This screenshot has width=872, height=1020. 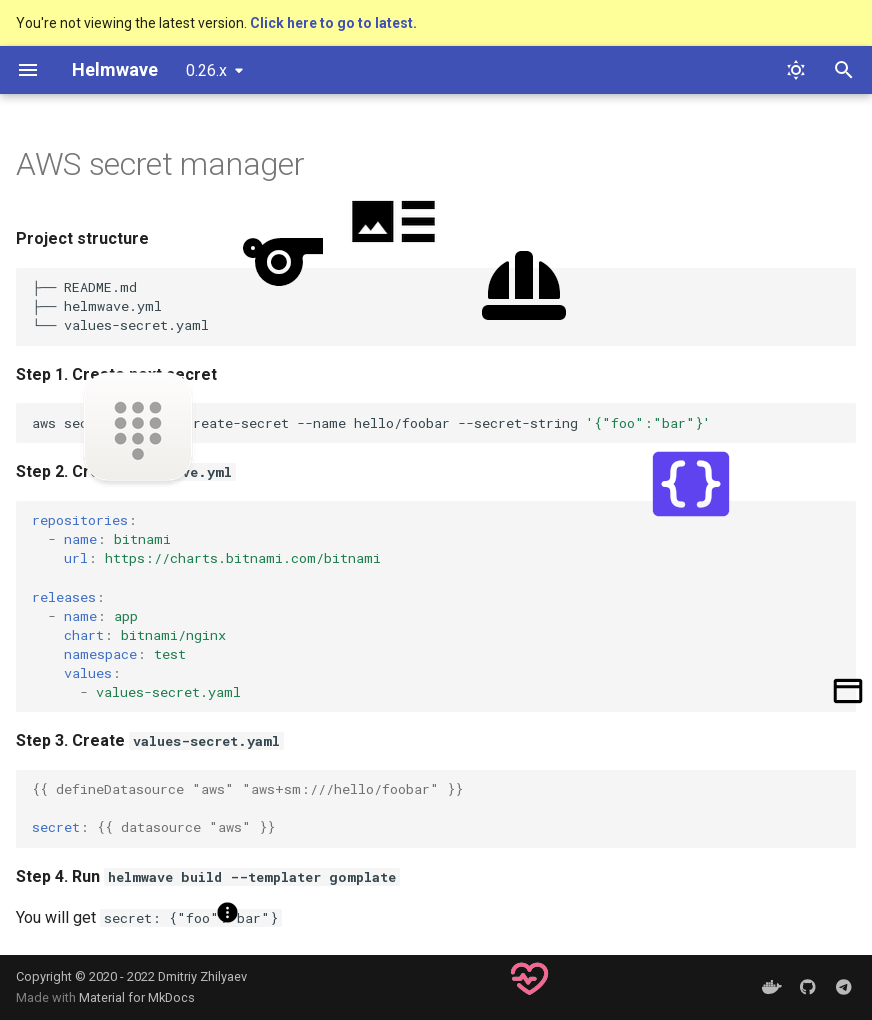 What do you see at coordinates (848, 691) in the screenshot?
I see `open web browser` at bounding box center [848, 691].